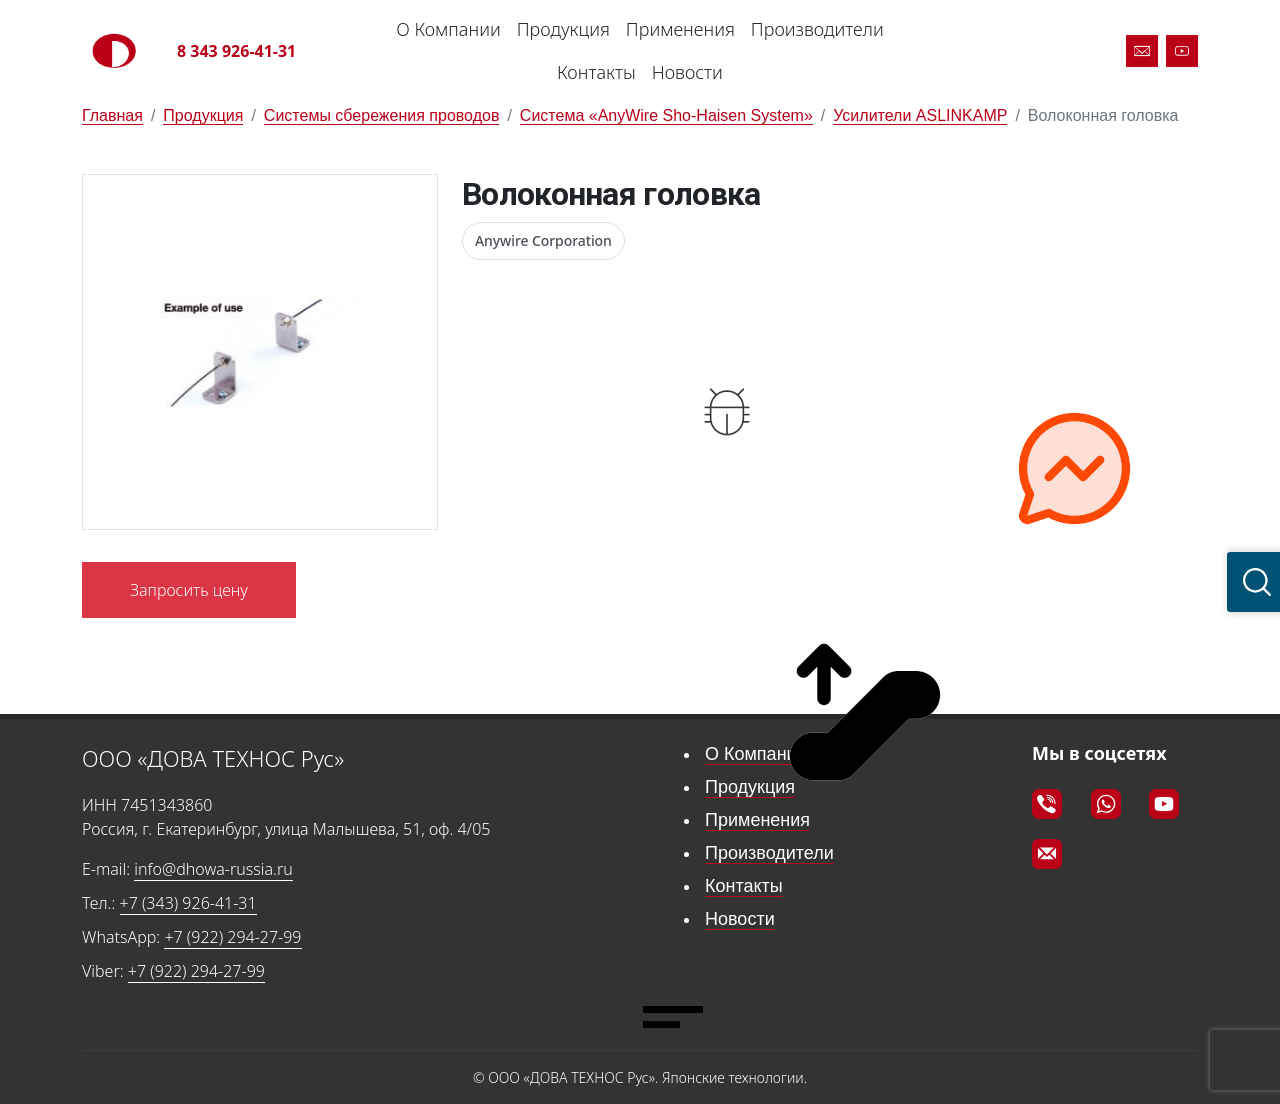 The height and width of the screenshot is (1104, 1280). Describe the element at coordinates (1074, 468) in the screenshot. I see `open facebook messenger` at that location.